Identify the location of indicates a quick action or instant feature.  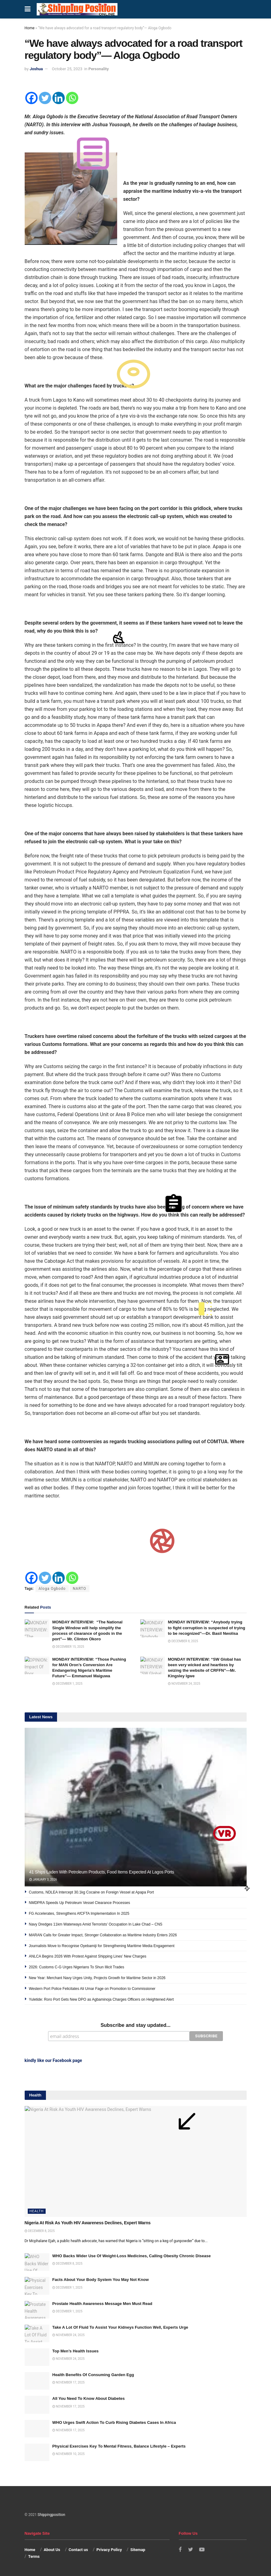
(247, 1888).